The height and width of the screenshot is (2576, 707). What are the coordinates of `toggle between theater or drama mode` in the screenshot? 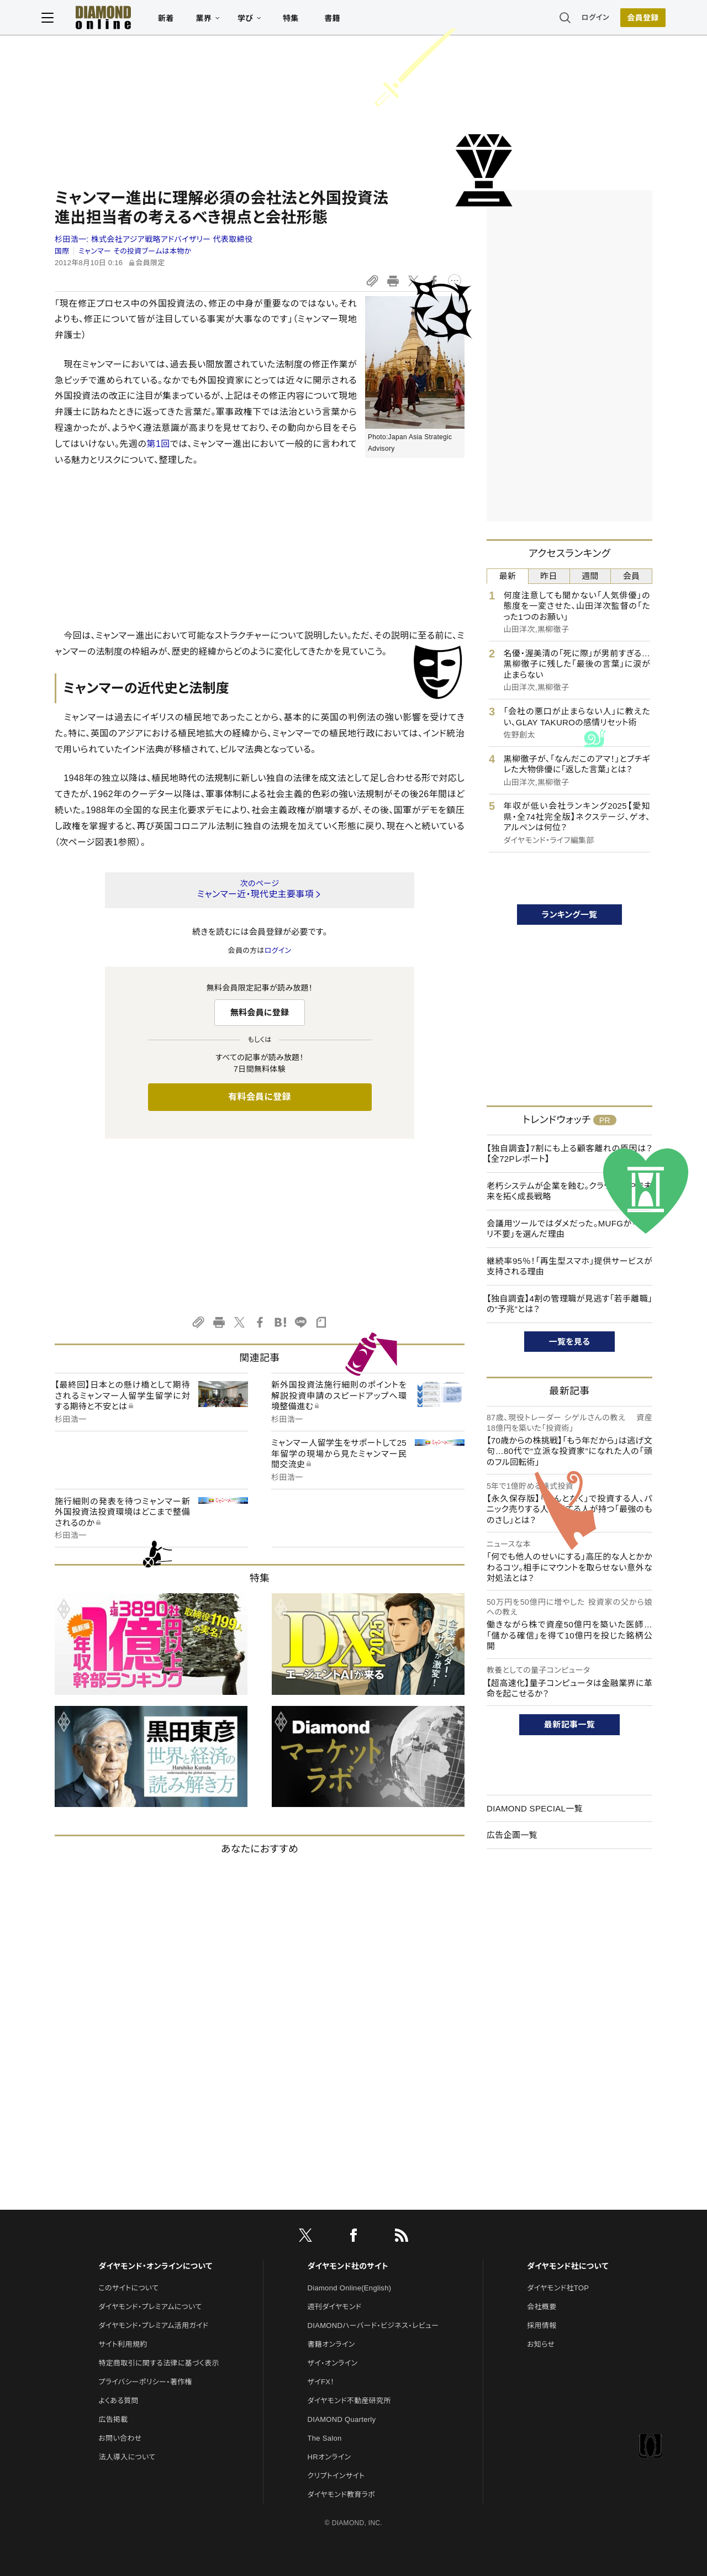 It's located at (437, 672).